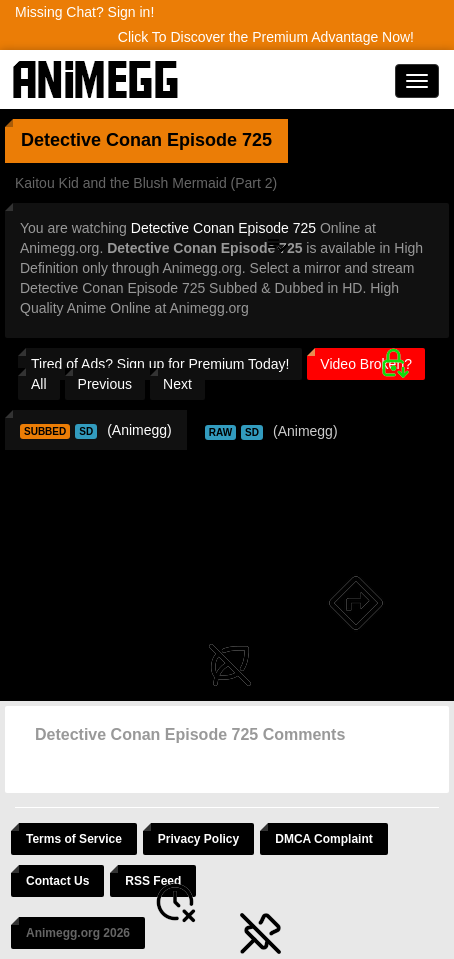 This screenshot has width=454, height=959. Describe the element at coordinates (277, 244) in the screenshot. I see `item successfully added to playlist` at that location.